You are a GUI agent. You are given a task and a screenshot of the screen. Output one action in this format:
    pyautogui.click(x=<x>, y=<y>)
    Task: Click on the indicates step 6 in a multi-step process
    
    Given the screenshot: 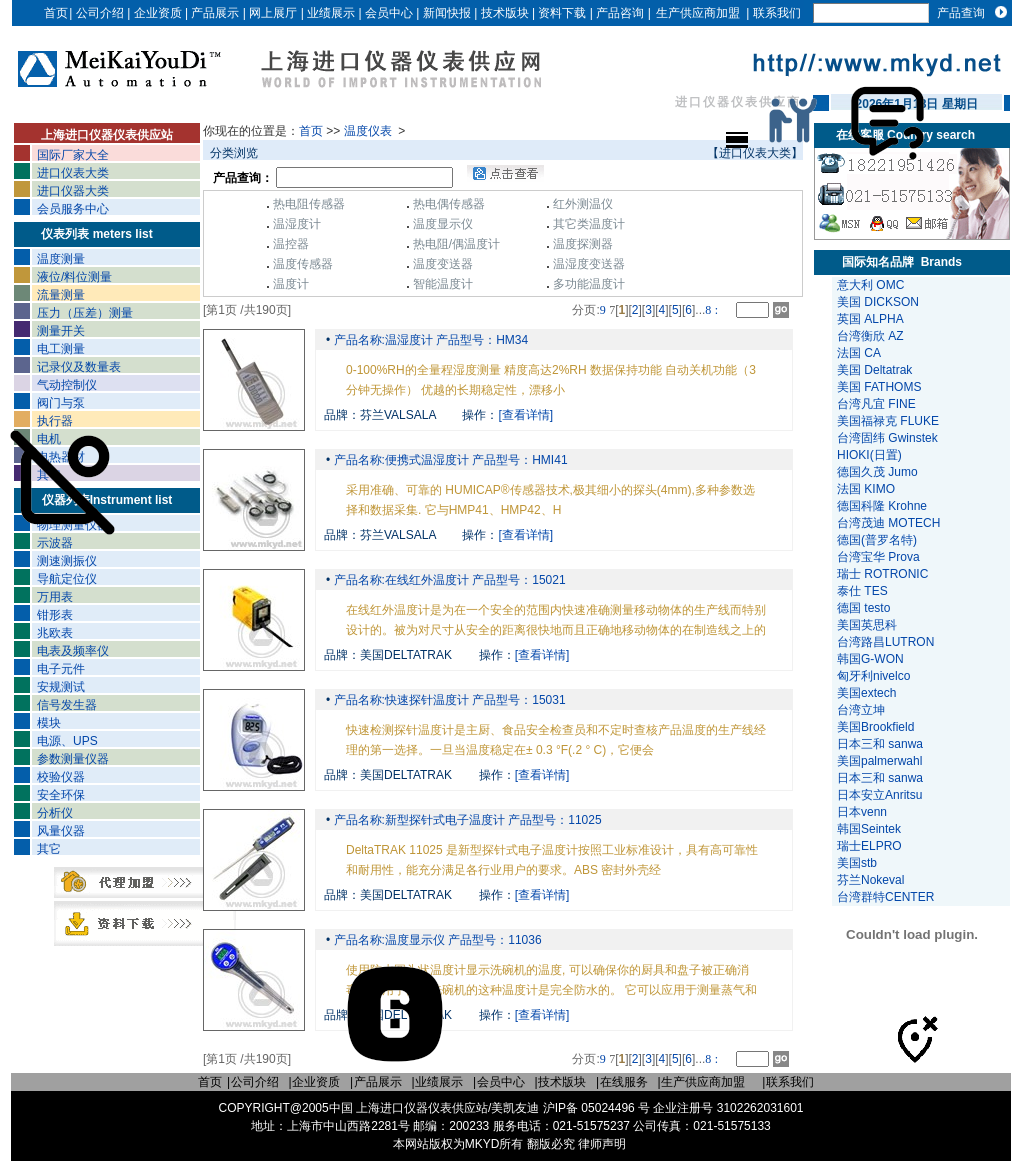 What is the action you would take?
    pyautogui.click(x=395, y=1014)
    